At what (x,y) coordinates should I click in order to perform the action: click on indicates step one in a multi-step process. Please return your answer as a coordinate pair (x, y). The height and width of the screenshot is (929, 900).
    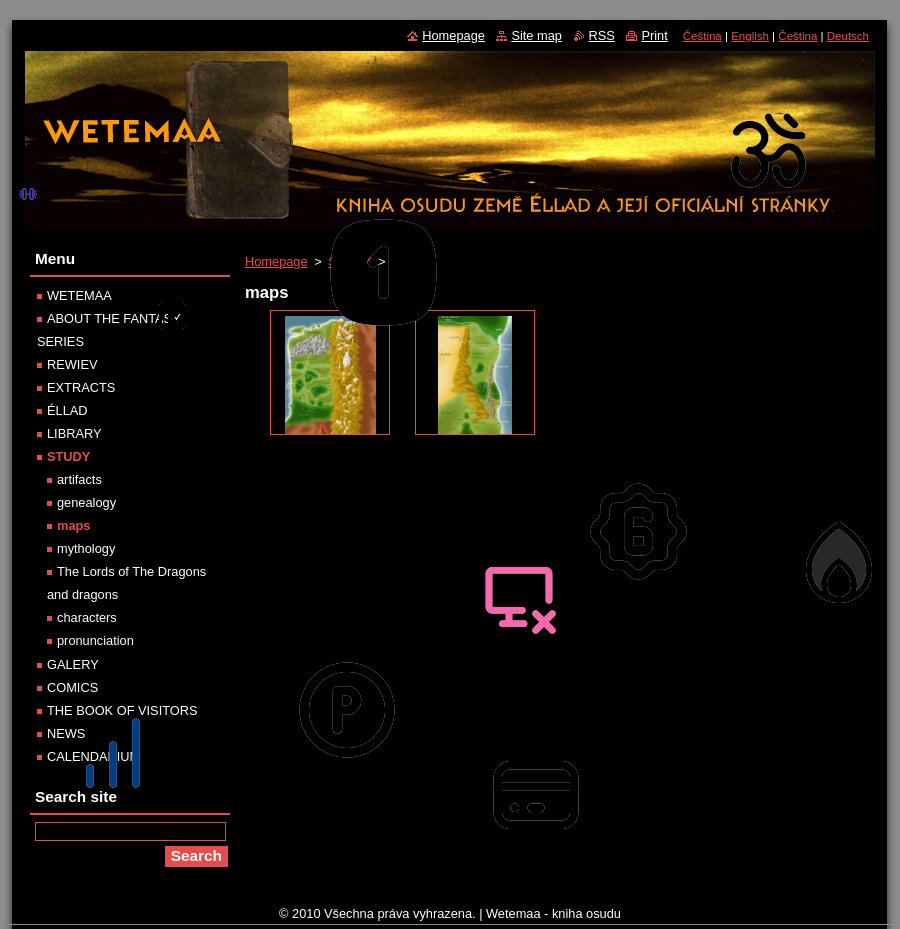
    Looking at the image, I should click on (383, 272).